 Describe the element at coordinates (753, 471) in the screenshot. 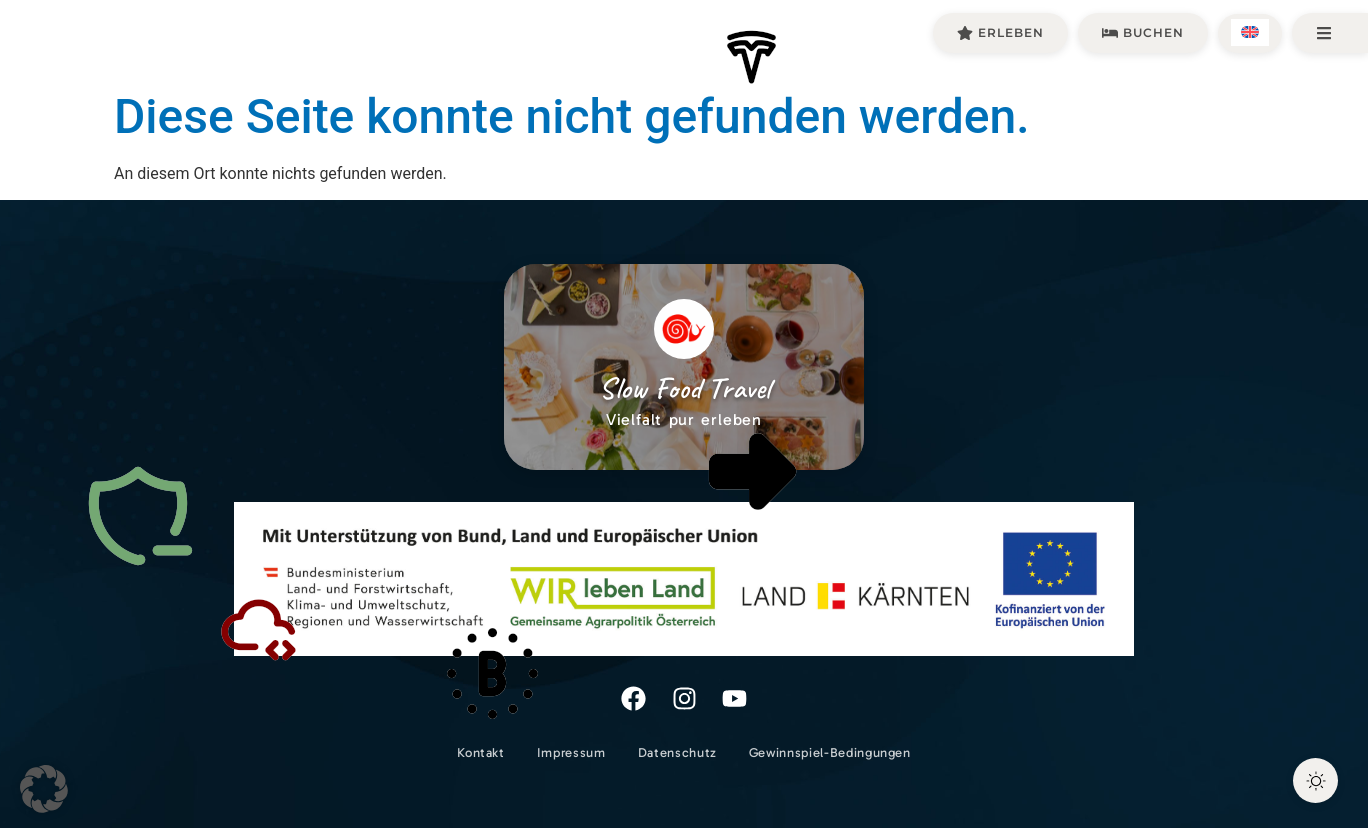

I see `navigate to the next item or page` at that location.